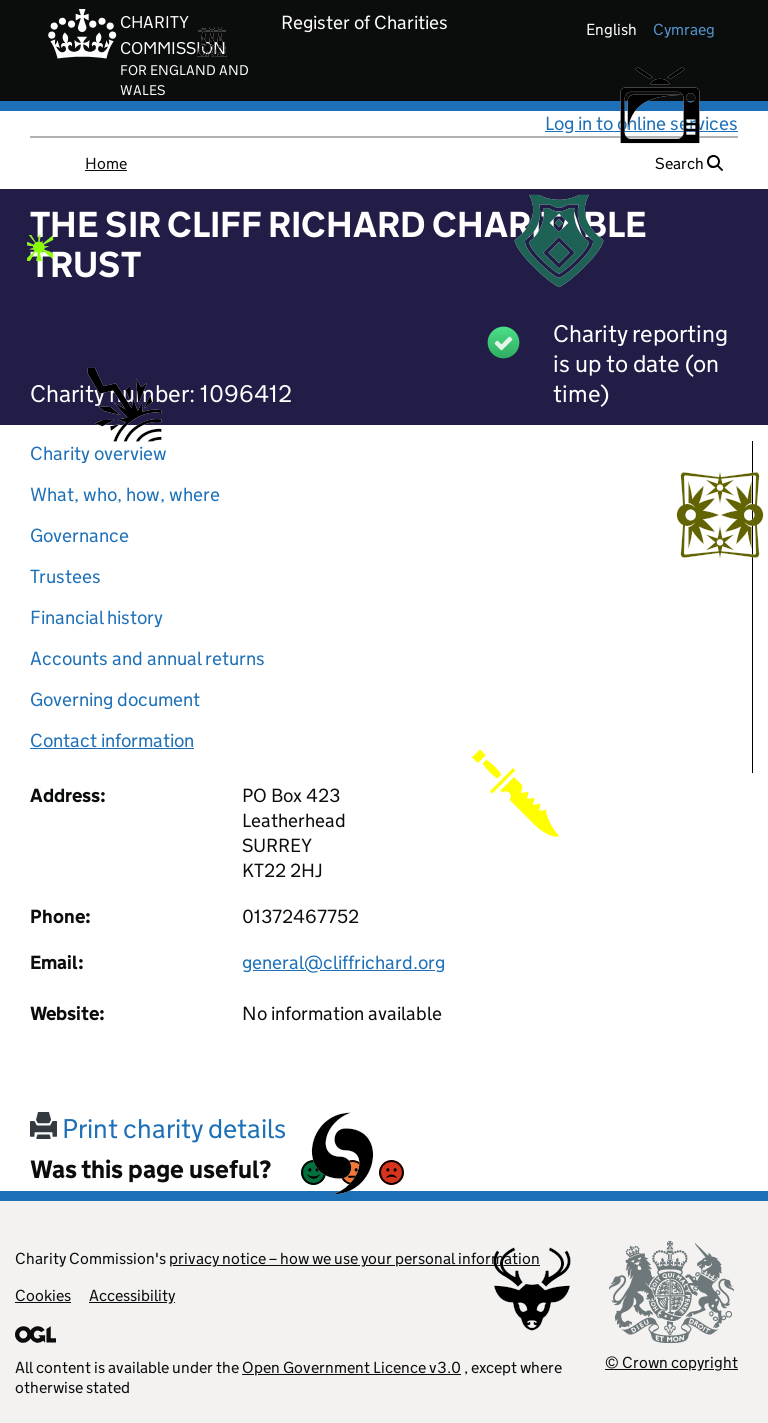 Image resolution: width=768 pixels, height=1423 pixels. I want to click on activate dragon shield defense ability, so click(559, 241).